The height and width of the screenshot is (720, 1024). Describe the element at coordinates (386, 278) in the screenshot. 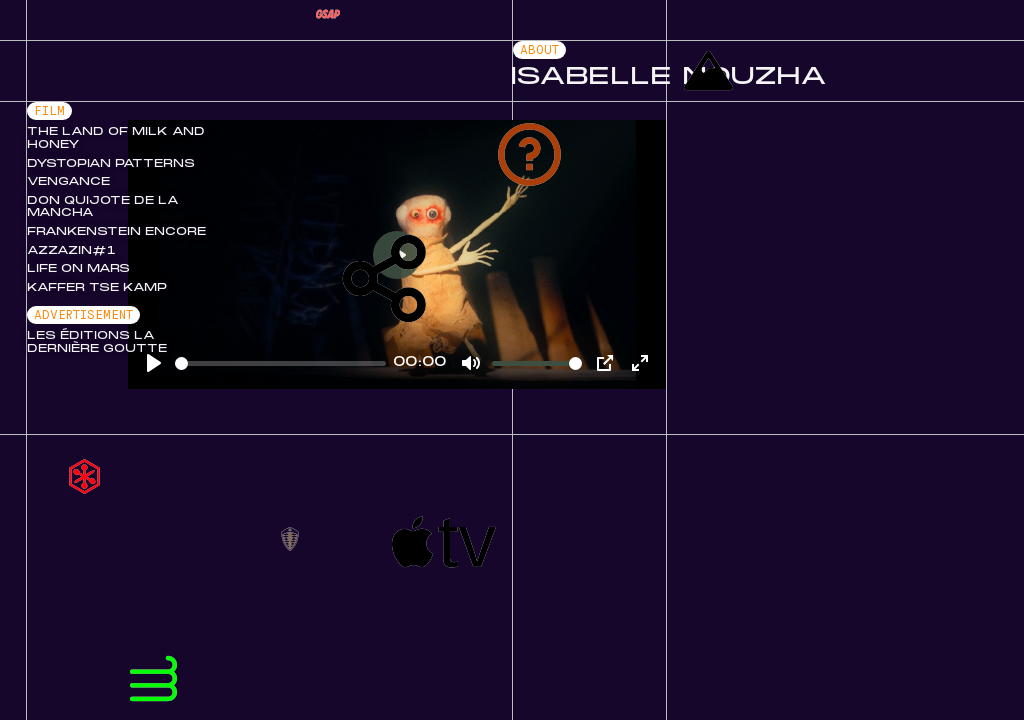

I see `share this content` at that location.